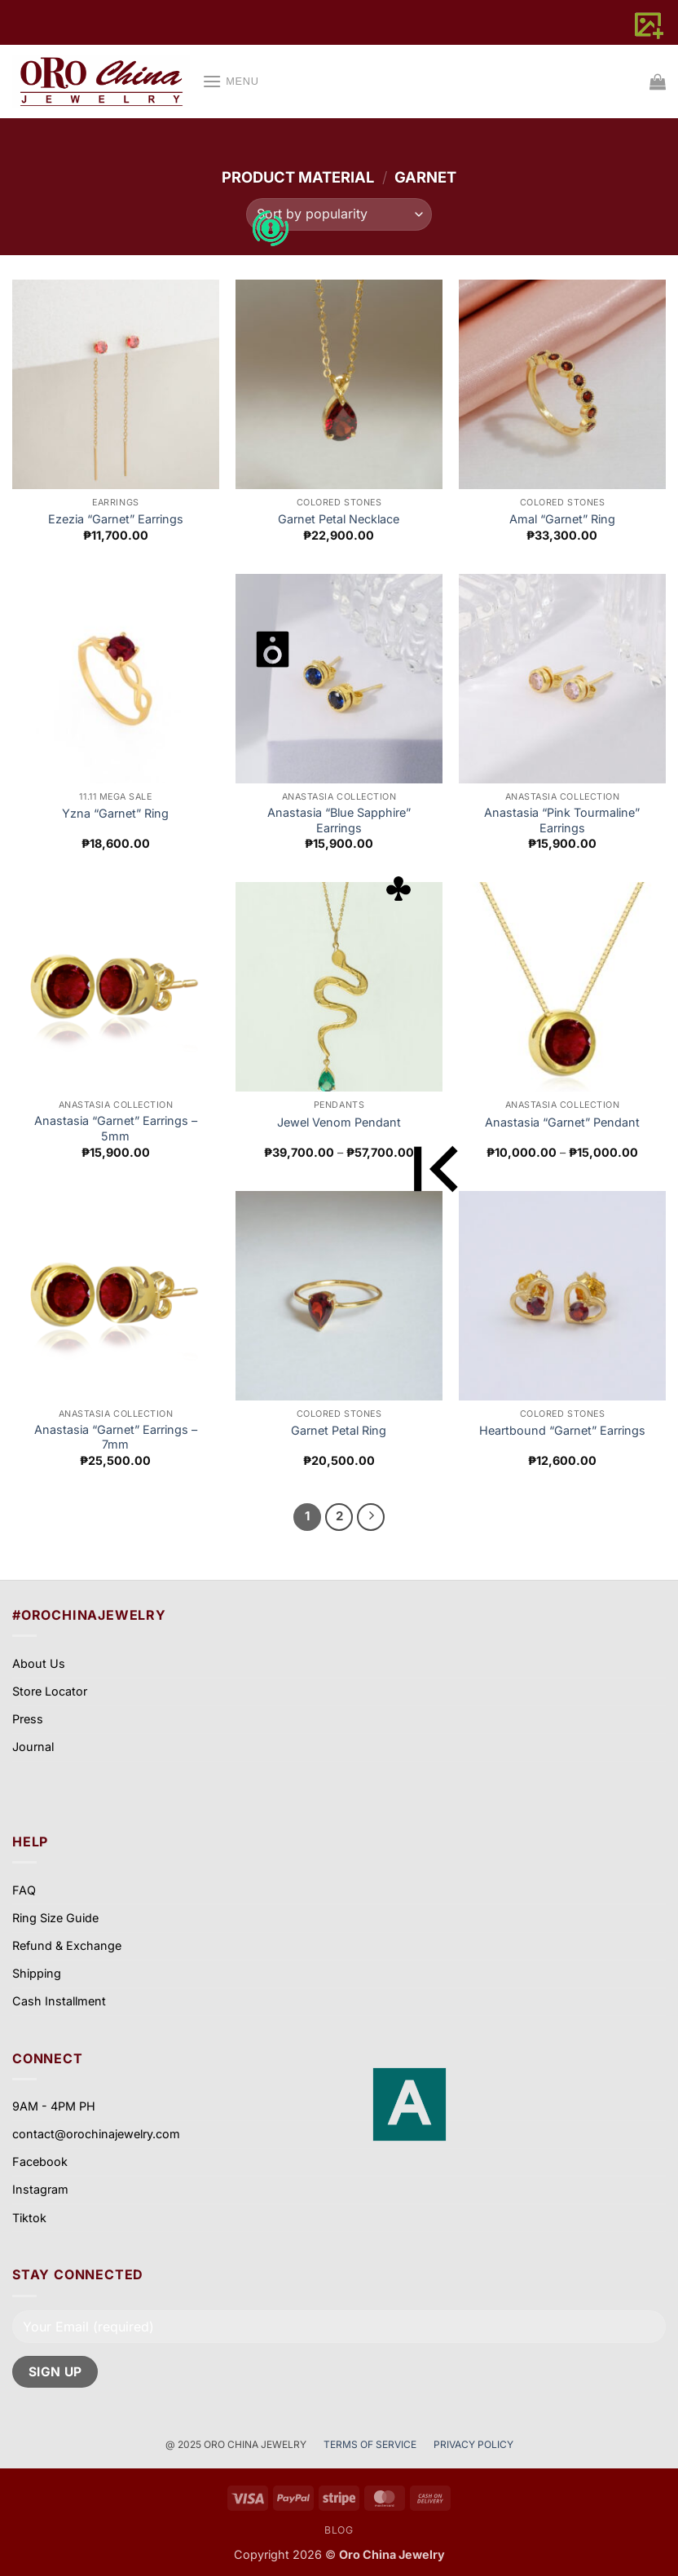 The width and height of the screenshot is (678, 2576). I want to click on represents the clubs suit in a card game app, so click(398, 889).